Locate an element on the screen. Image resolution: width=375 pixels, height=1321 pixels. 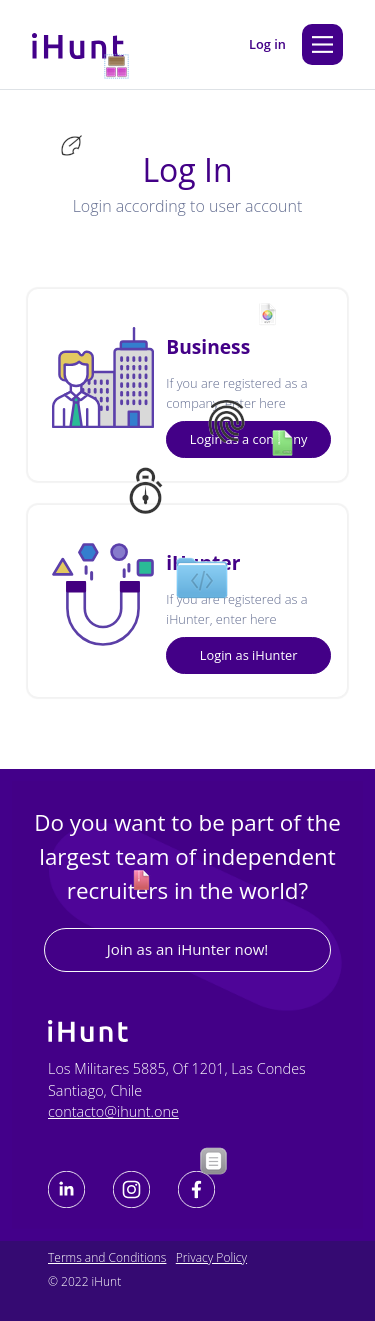
access menu editing preferences is located at coordinates (213, 1161).